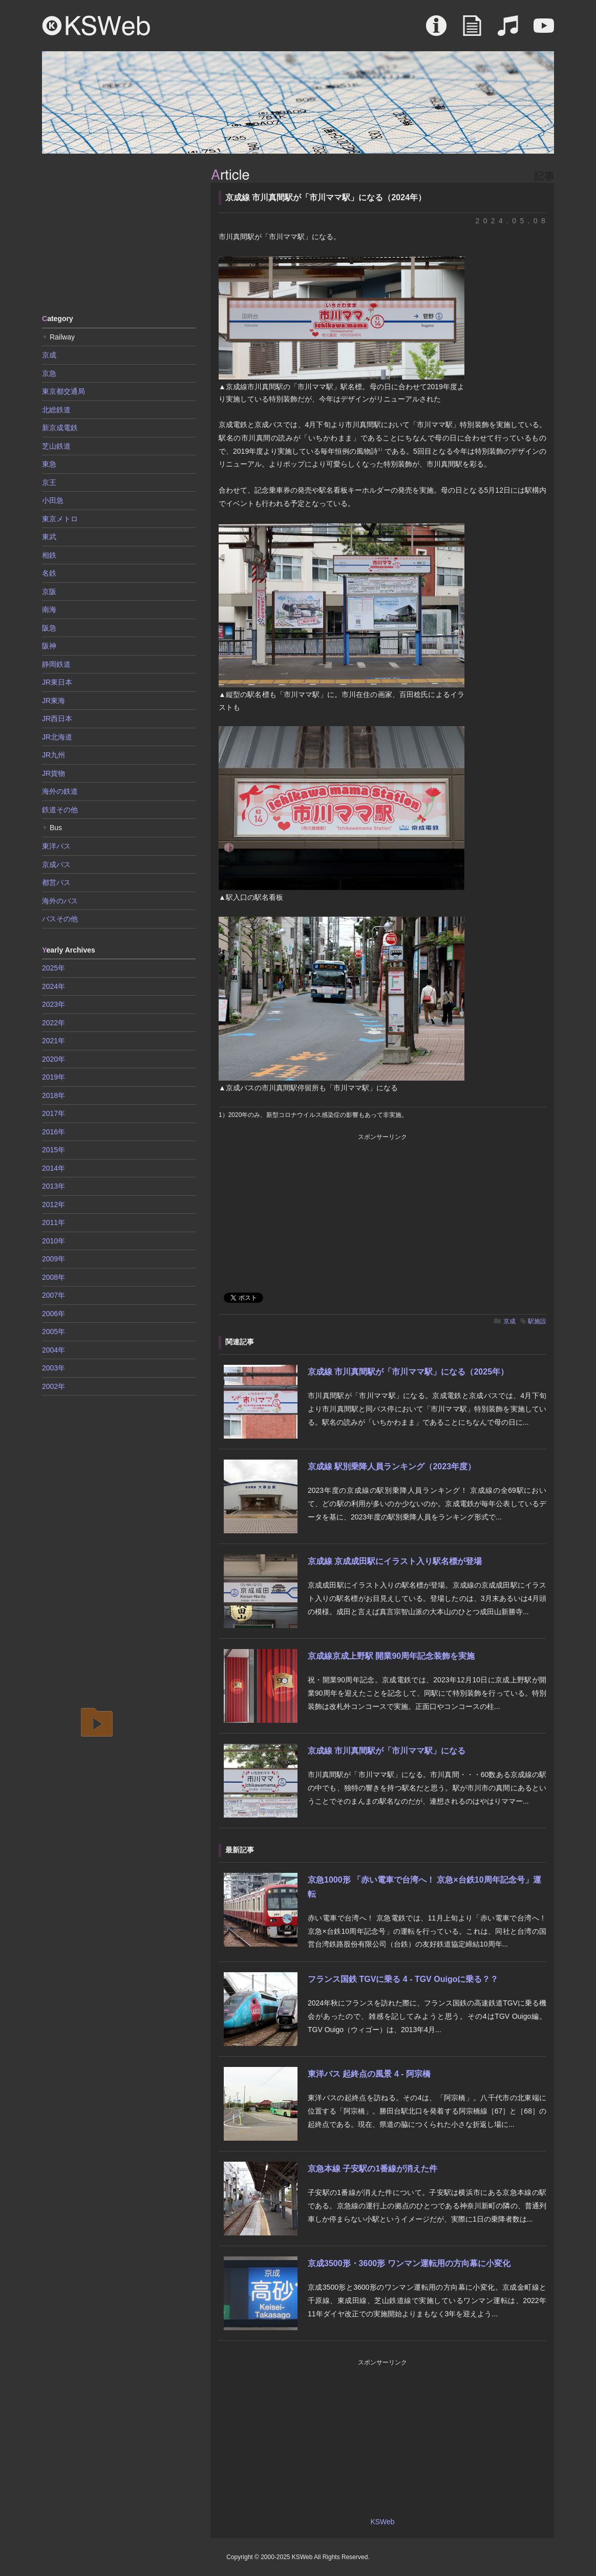 This screenshot has height=2576, width=596. Describe the element at coordinates (229, 848) in the screenshot. I see `visit bisecthosting website` at that location.